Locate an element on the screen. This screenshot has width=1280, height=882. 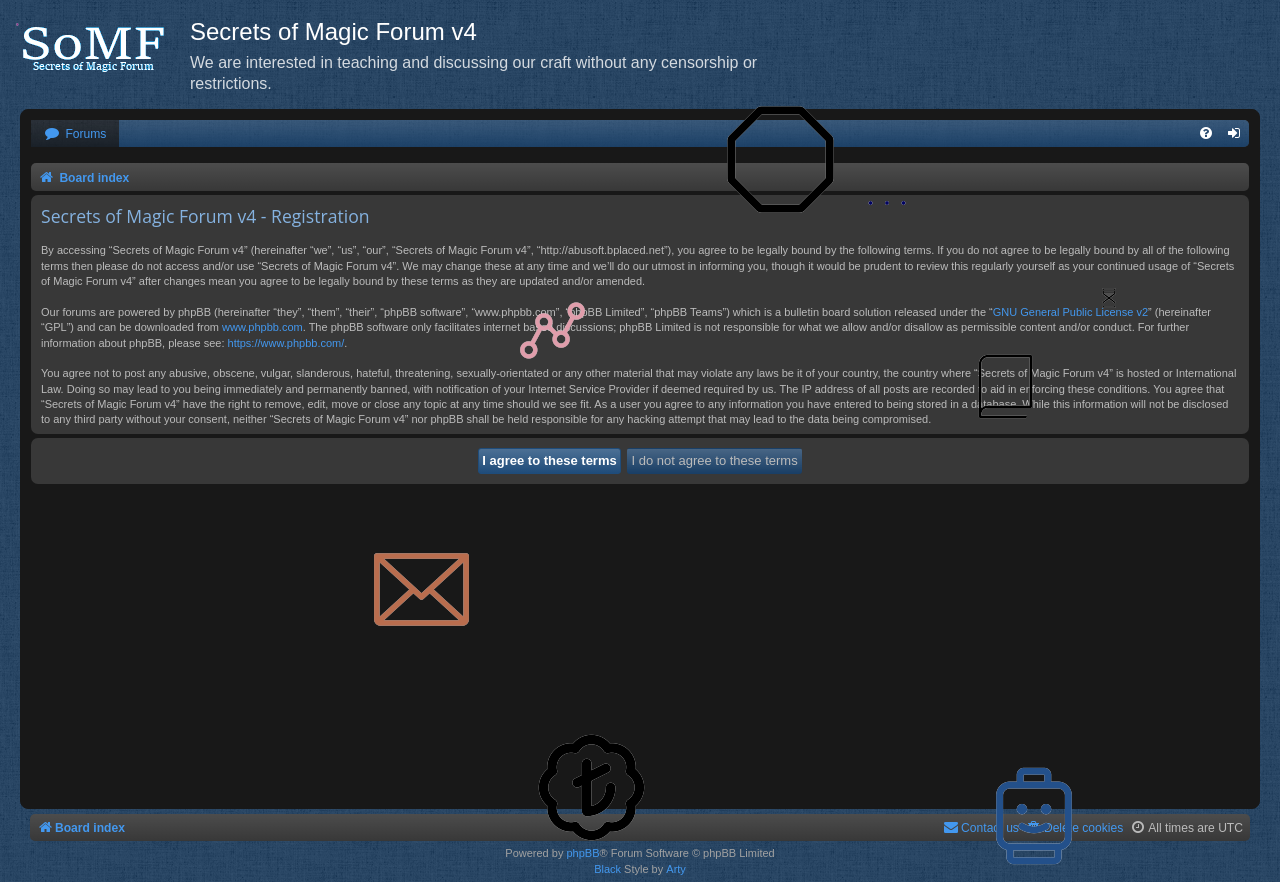
access lego or building block features is located at coordinates (1034, 816).